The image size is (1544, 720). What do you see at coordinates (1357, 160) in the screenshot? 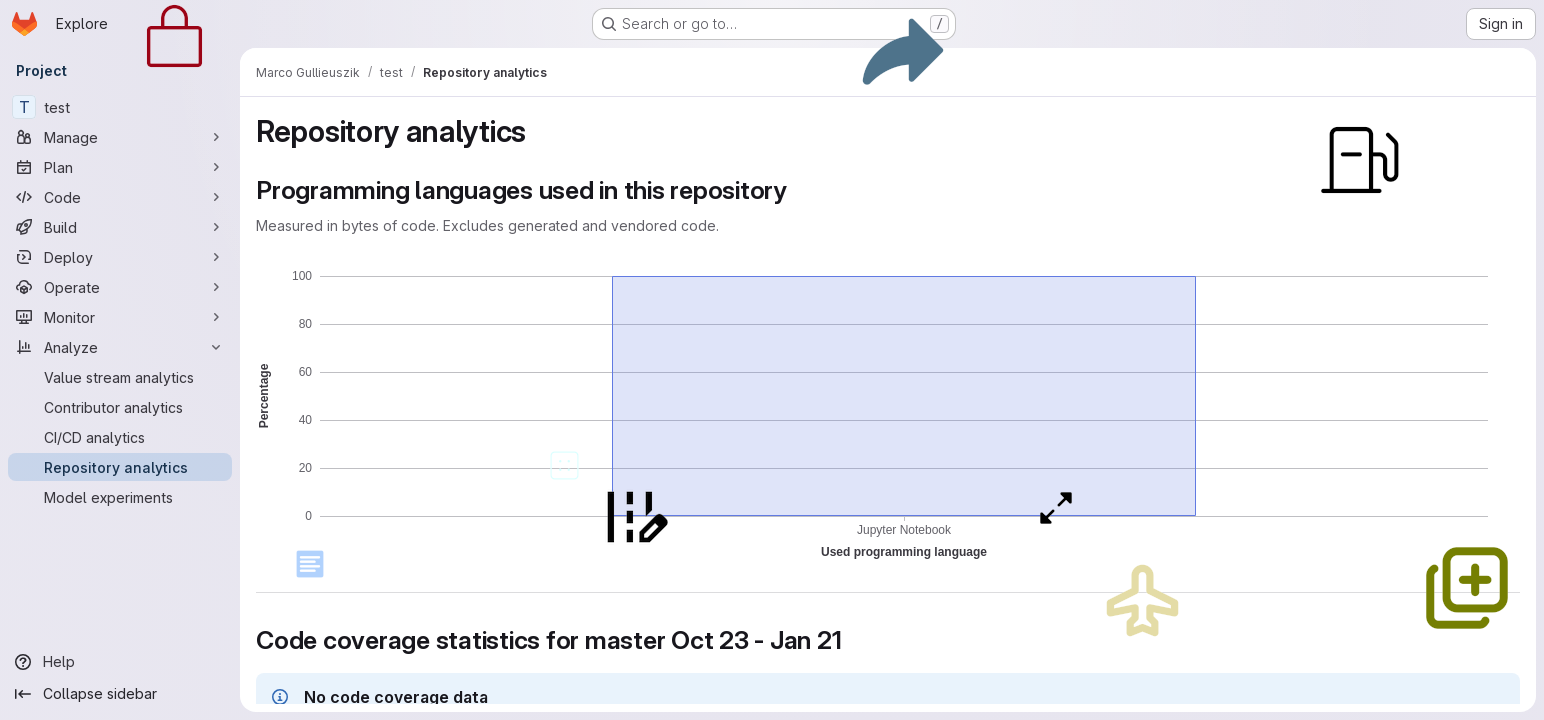
I see `find nearby gas stations` at bounding box center [1357, 160].